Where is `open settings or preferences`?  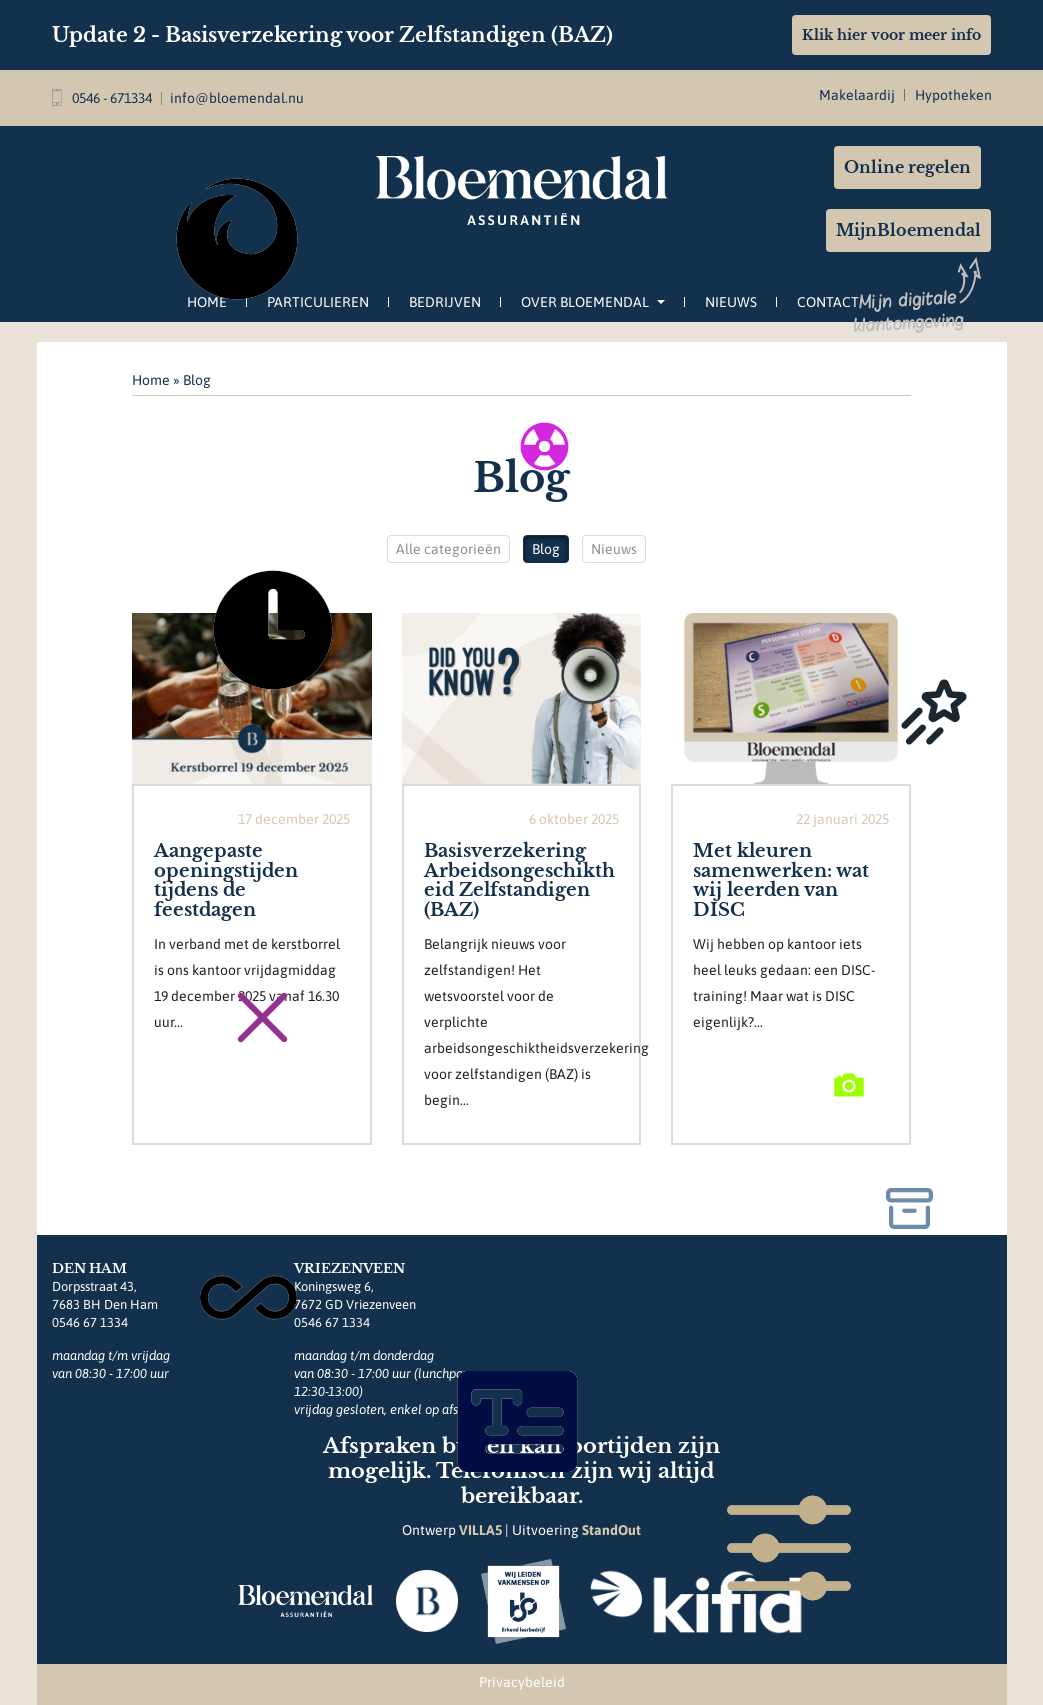
open settings or preferences is located at coordinates (789, 1548).